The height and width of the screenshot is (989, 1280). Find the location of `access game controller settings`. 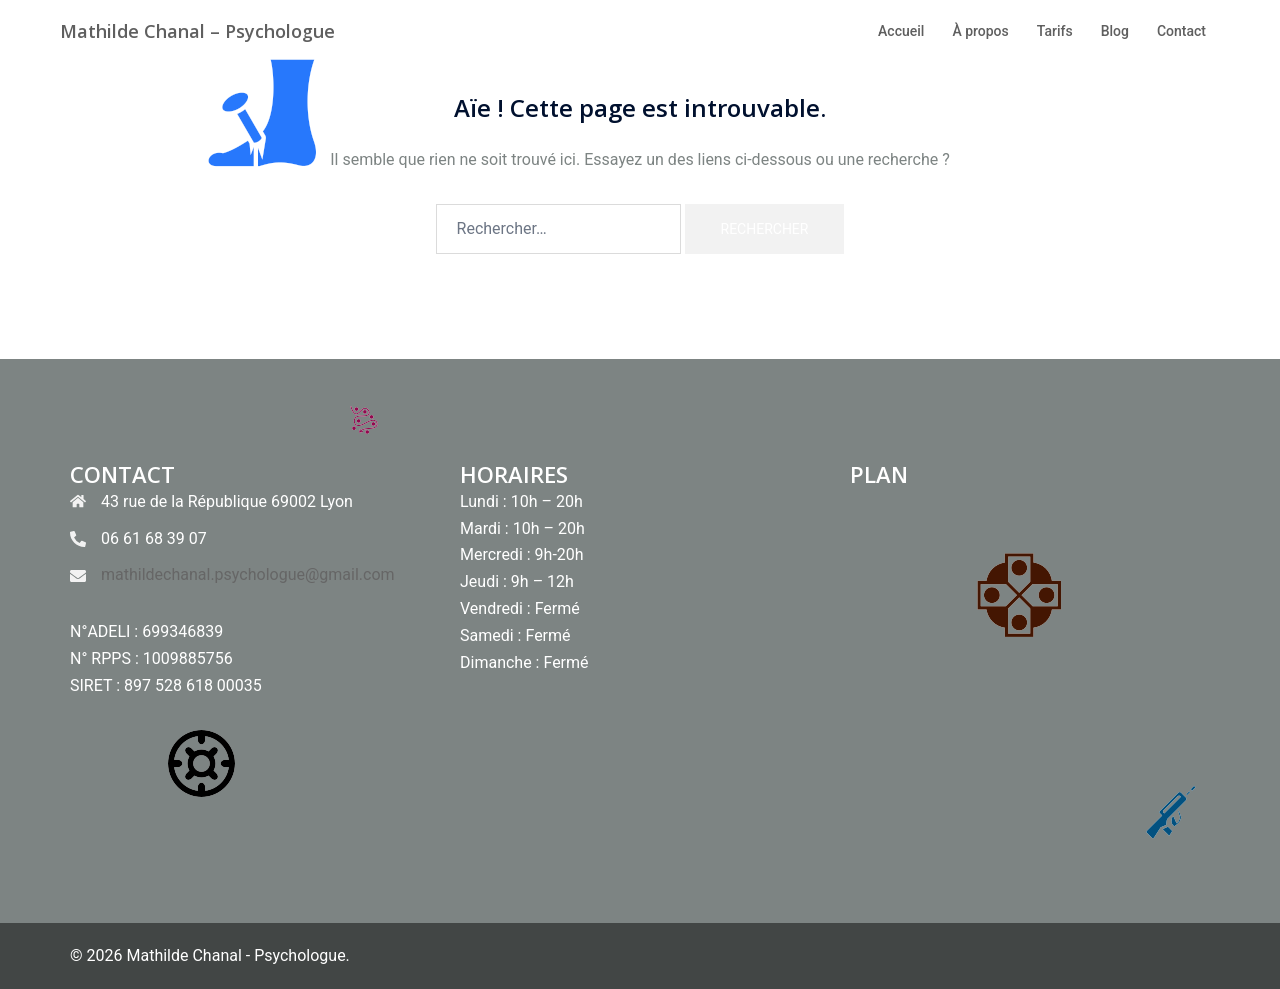

access game controller settings is located at coordinates (1019, 595).